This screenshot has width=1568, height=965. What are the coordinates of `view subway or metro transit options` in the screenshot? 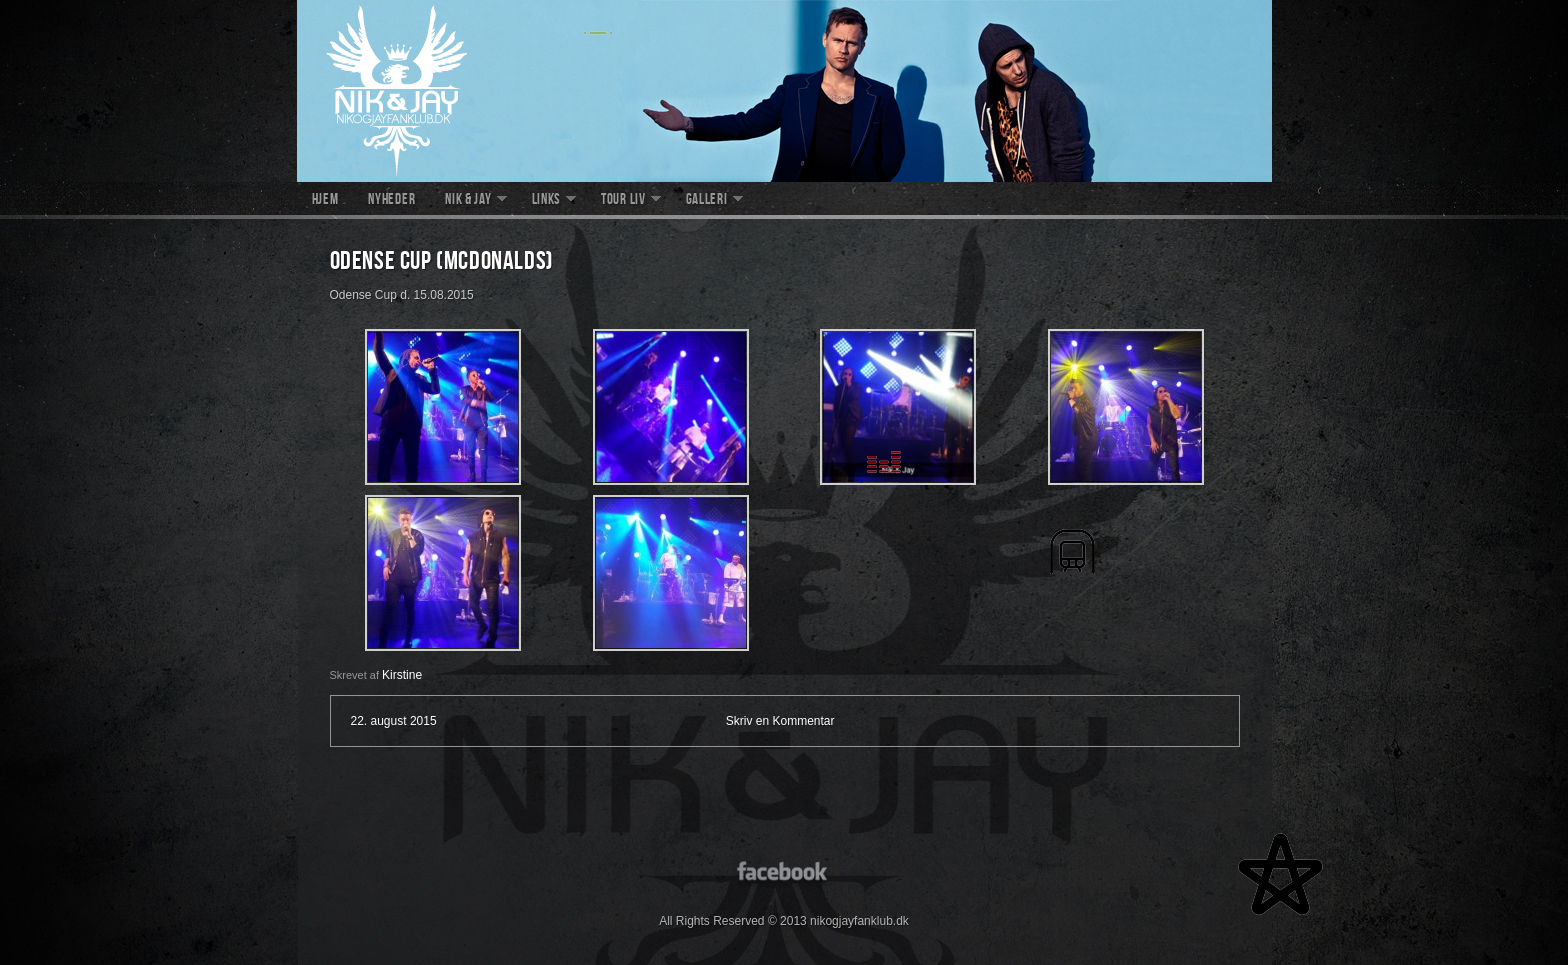 It's located at (1072, 553).